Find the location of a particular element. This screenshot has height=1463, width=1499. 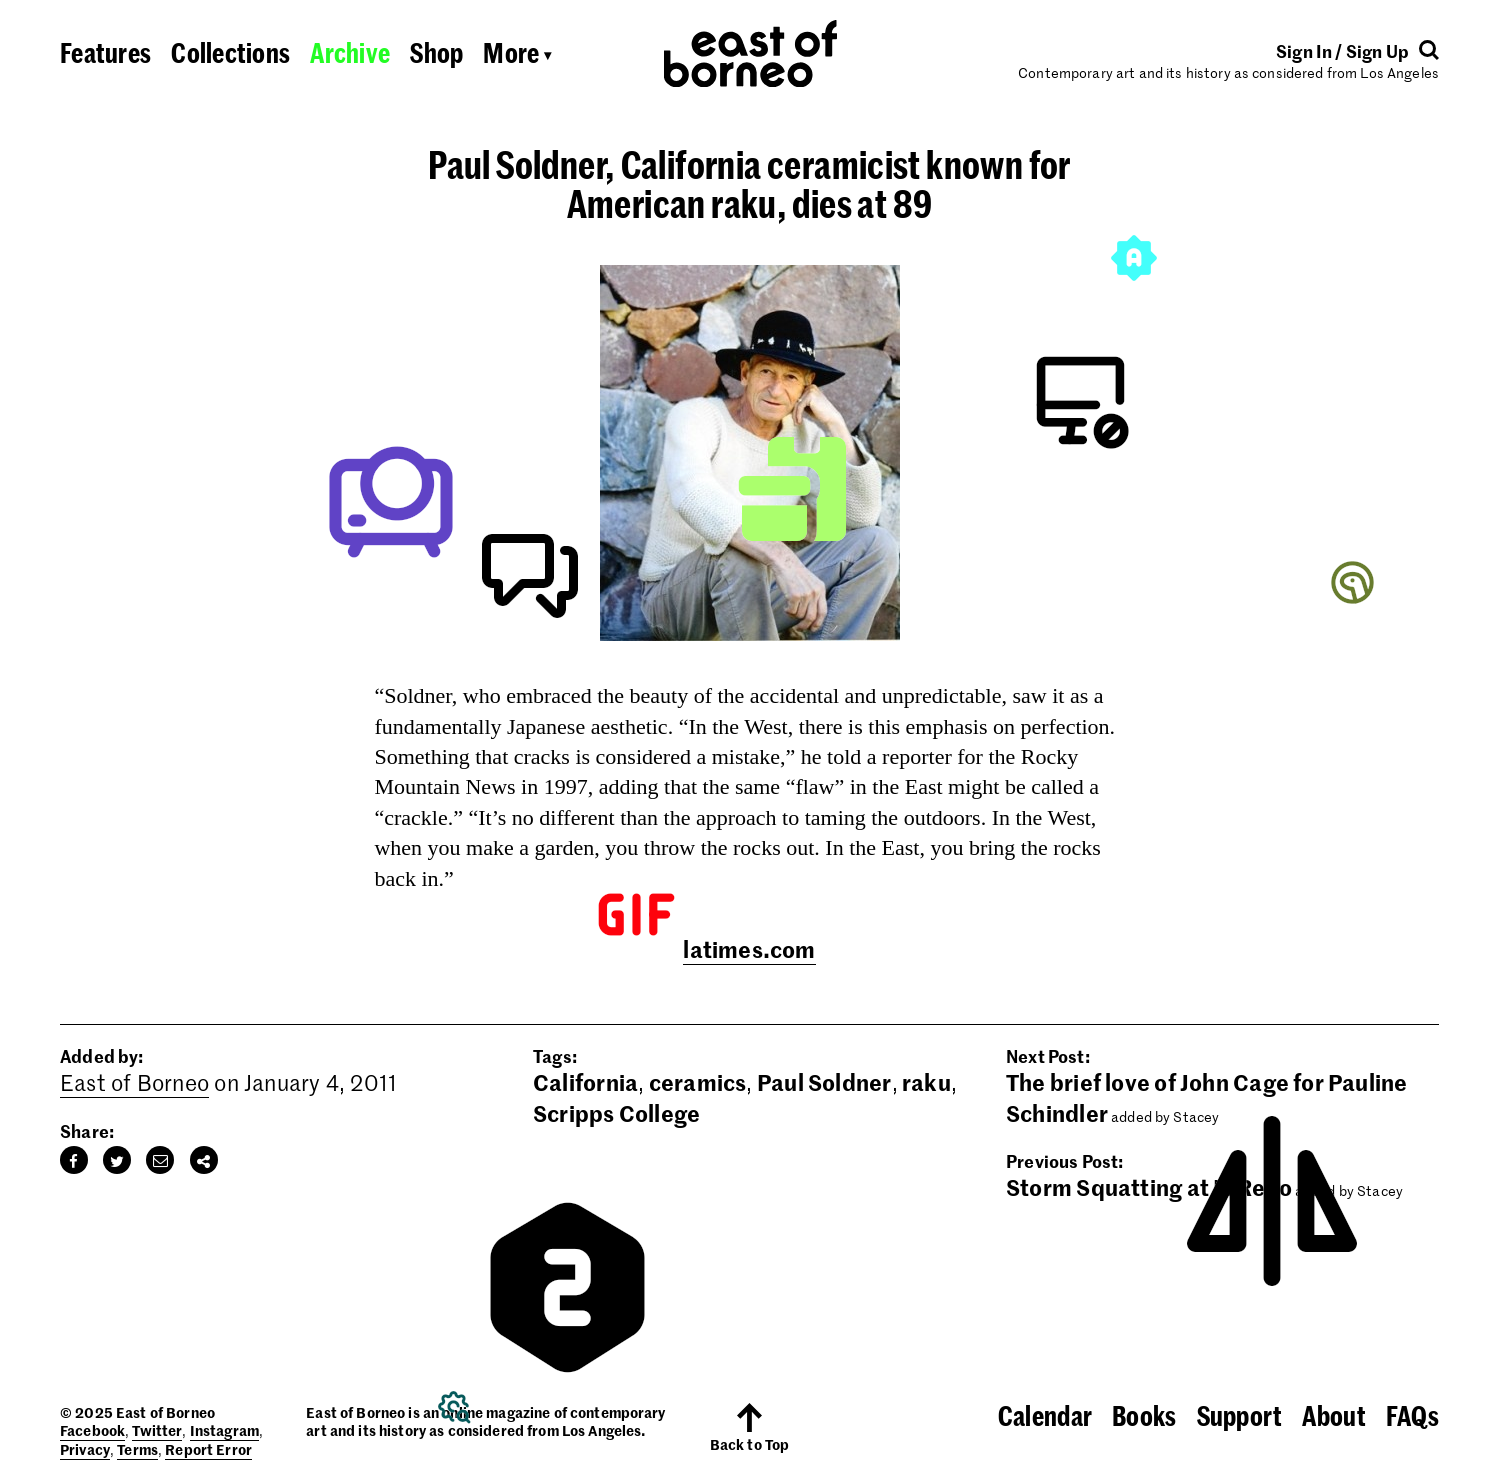

view discussion thread is located at coordinates (530, 576).